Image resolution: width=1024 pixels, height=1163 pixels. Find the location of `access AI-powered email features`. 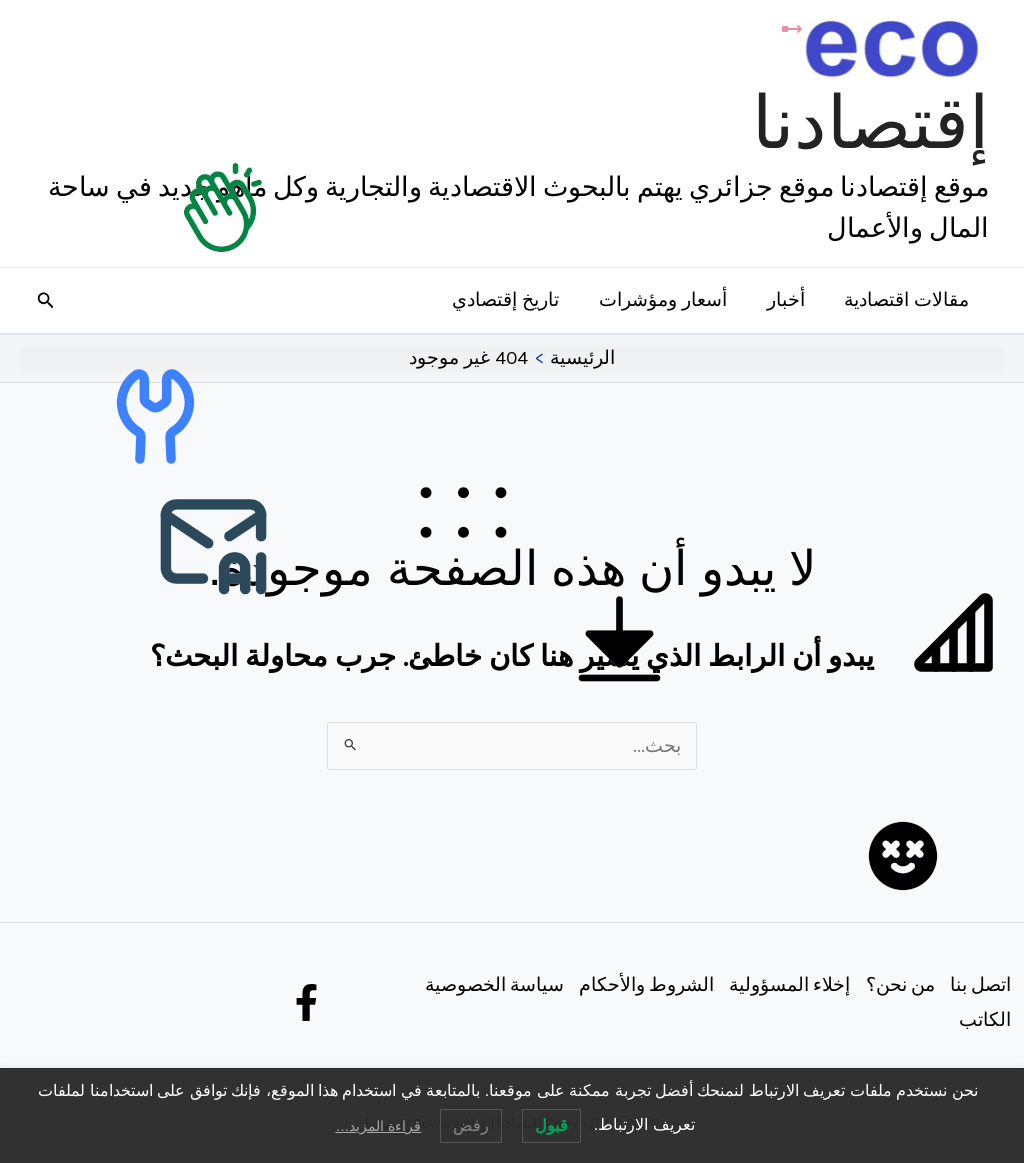

access AI-powered email features is located at coordinates (213, 541).